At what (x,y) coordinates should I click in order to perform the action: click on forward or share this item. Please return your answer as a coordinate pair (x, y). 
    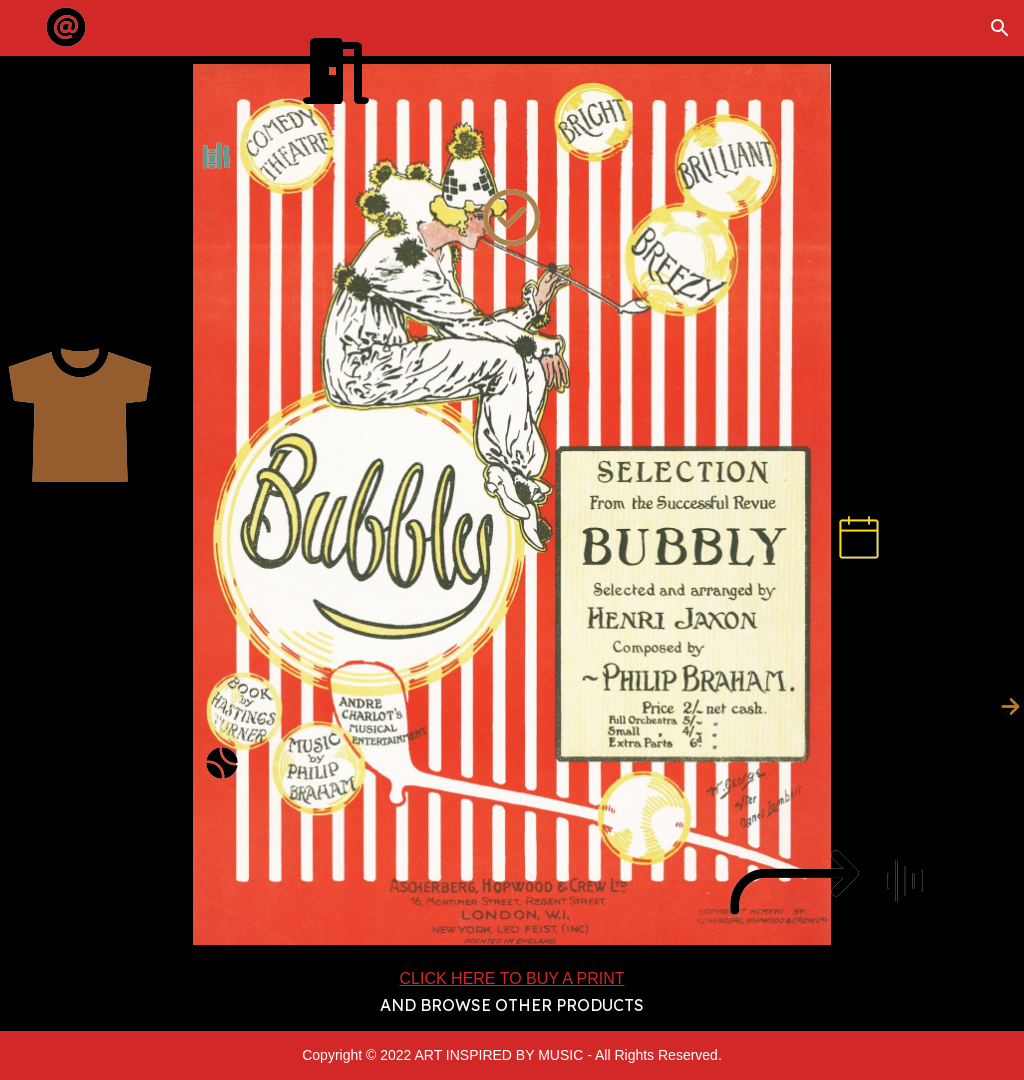
    Looking at the image, I should click on (794, 882).